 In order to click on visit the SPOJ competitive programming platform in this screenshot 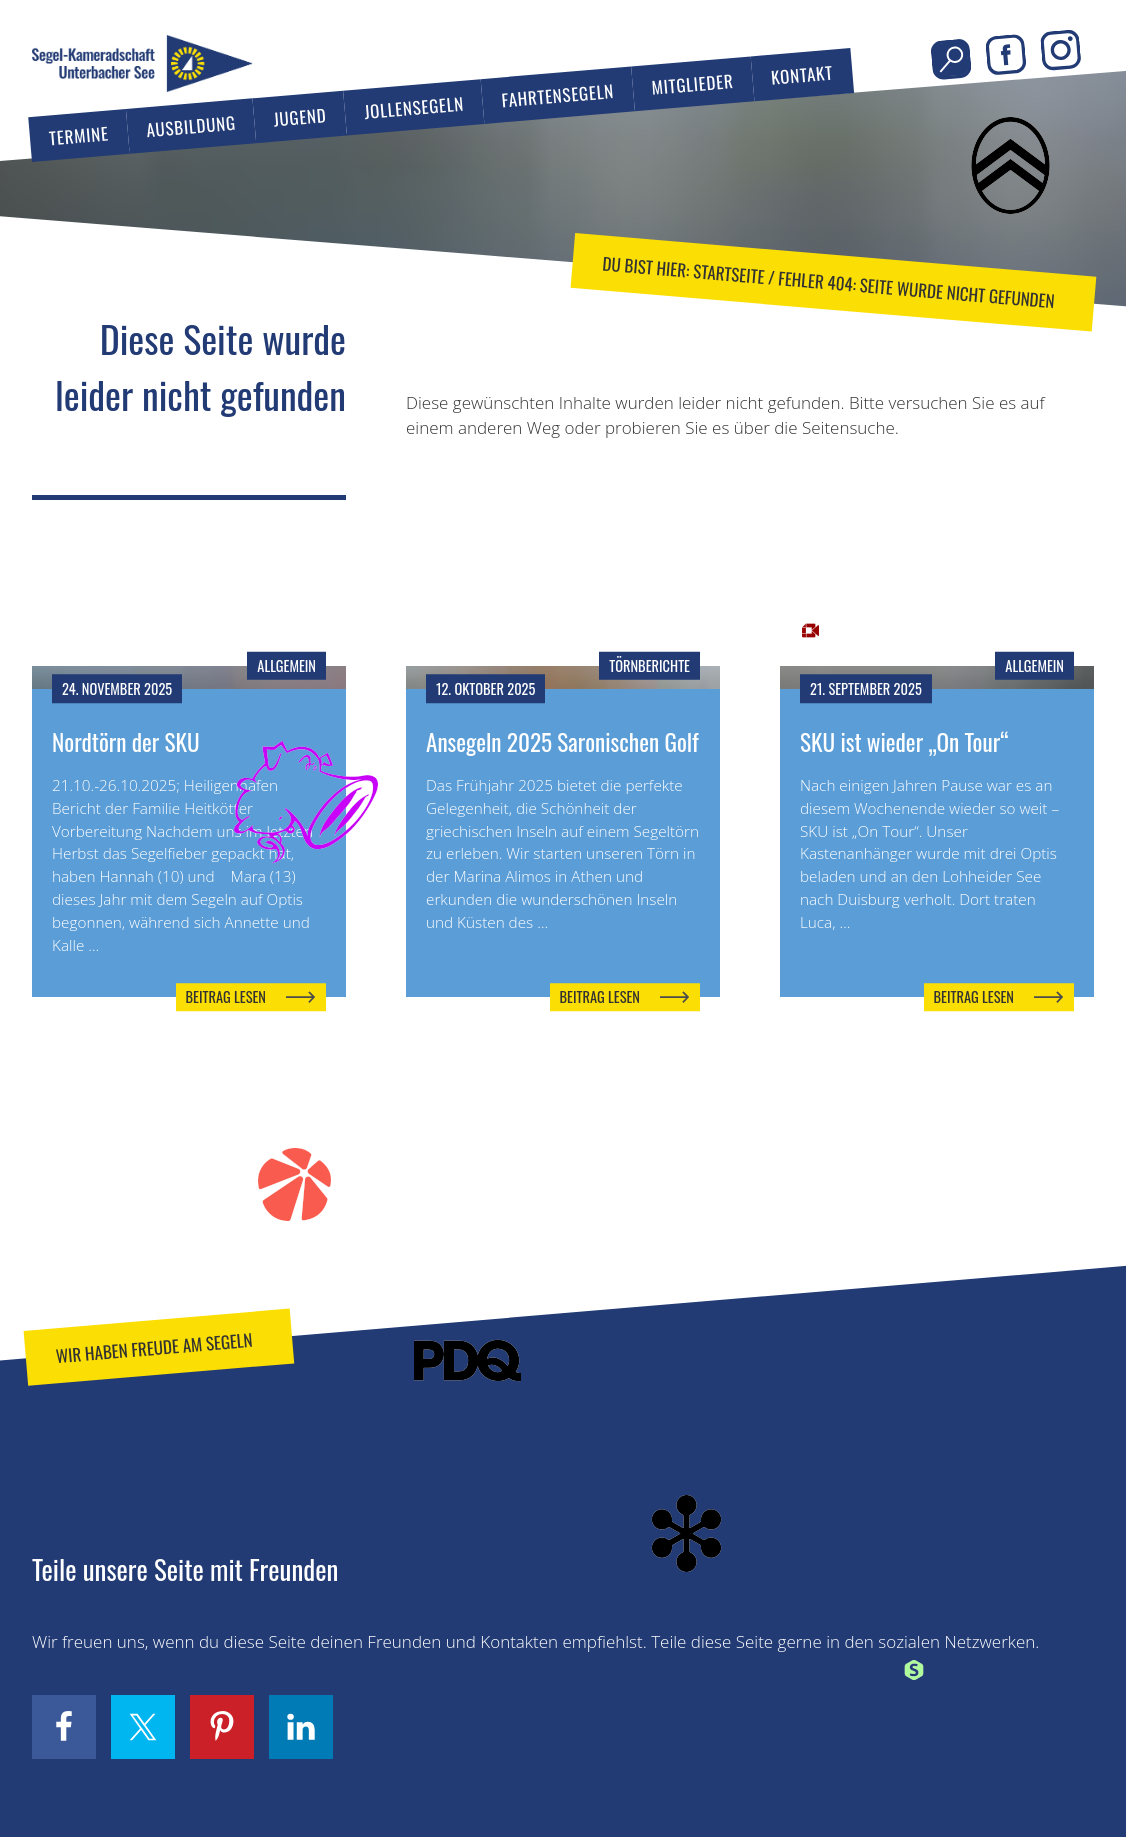, I will do `click(914, 1670)`.